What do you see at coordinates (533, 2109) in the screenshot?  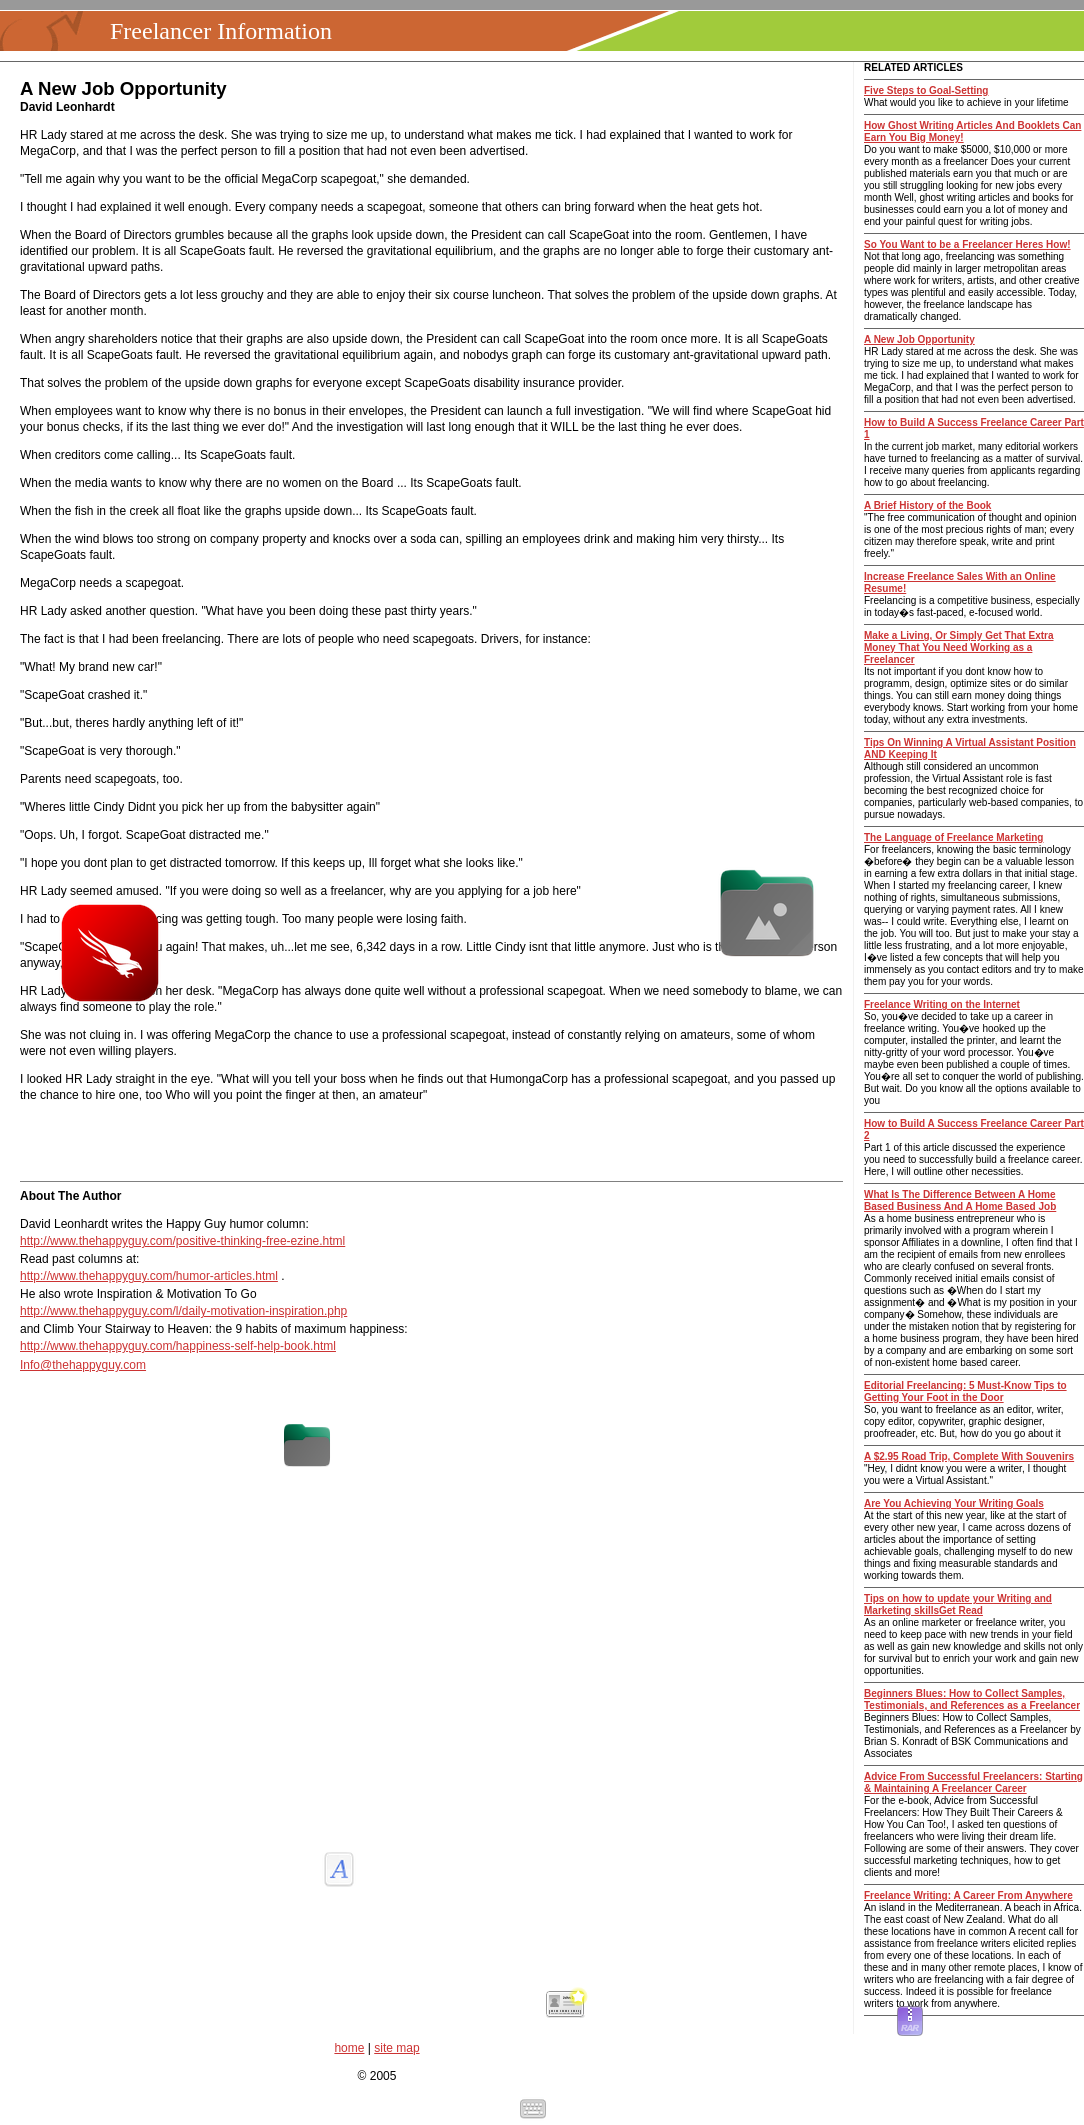 I see `access keyboard settings` at bounding box center [533, 2109].